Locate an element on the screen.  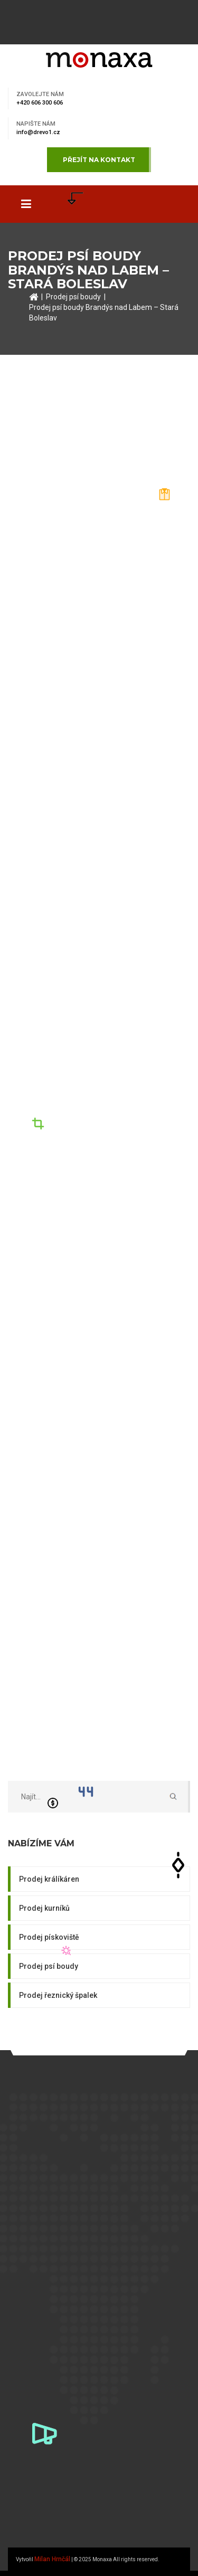
view clothing or apparel items is located at coordinates (164, 494).